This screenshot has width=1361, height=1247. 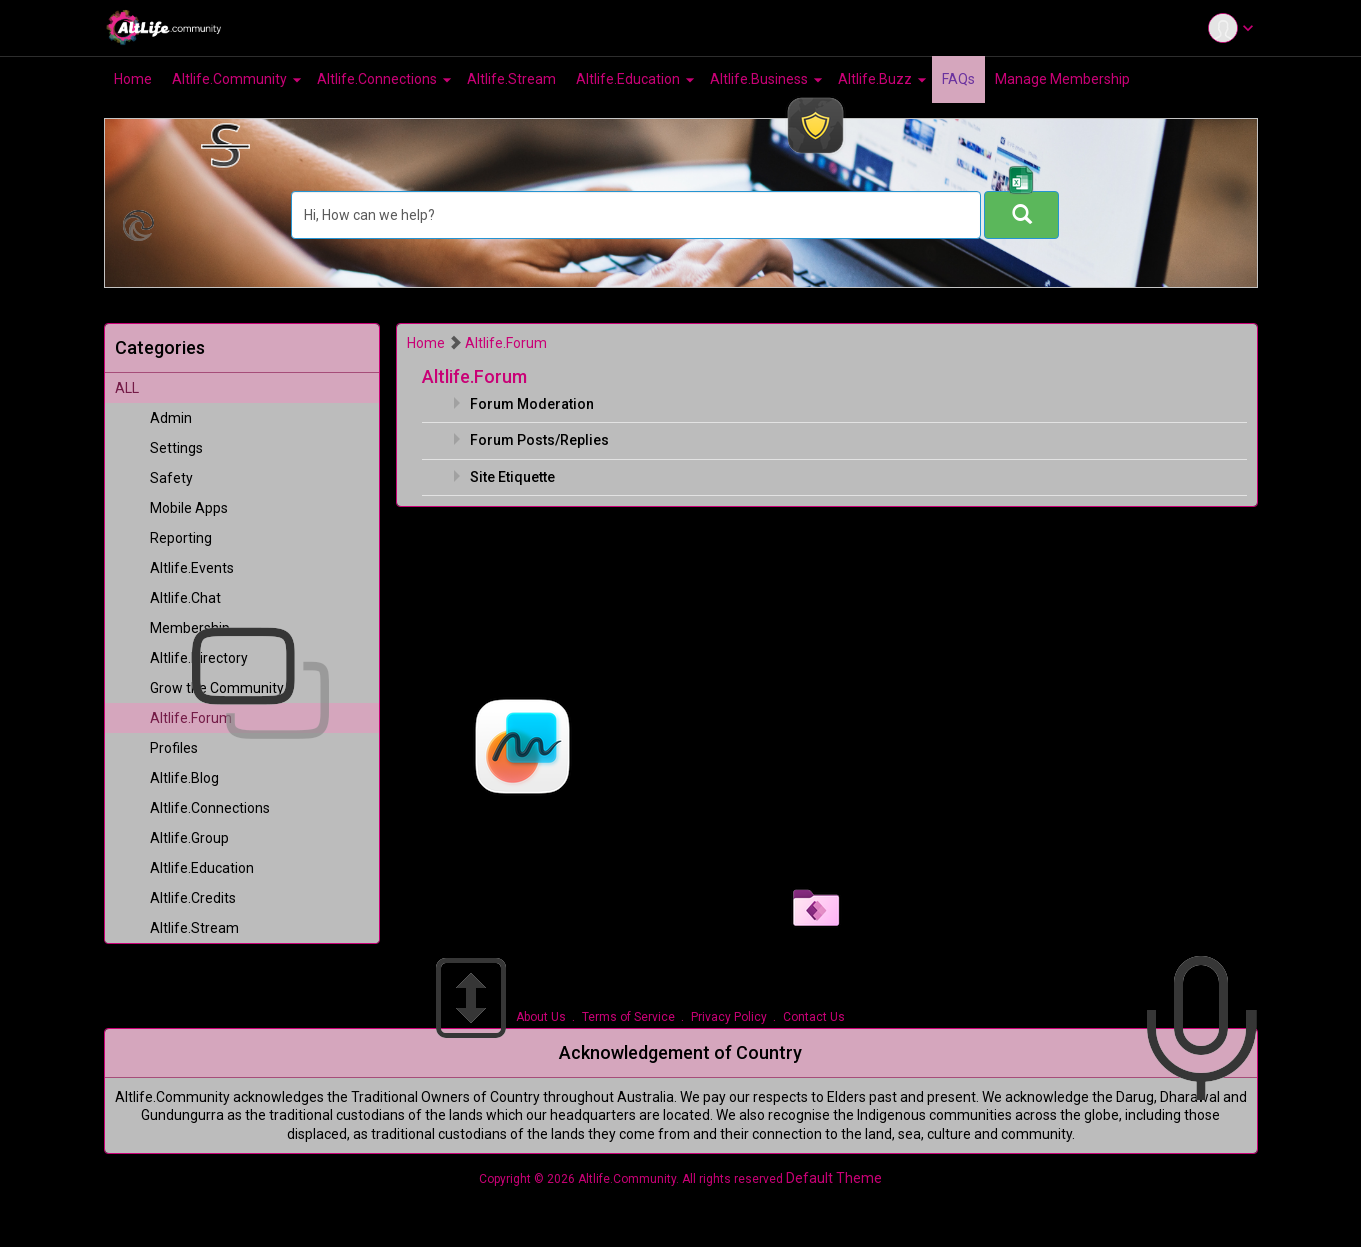 What do you see at coordinates (815, 126) in the screenshot?
I see `open vpn settings and preferences` at bounding box center [815, 126].